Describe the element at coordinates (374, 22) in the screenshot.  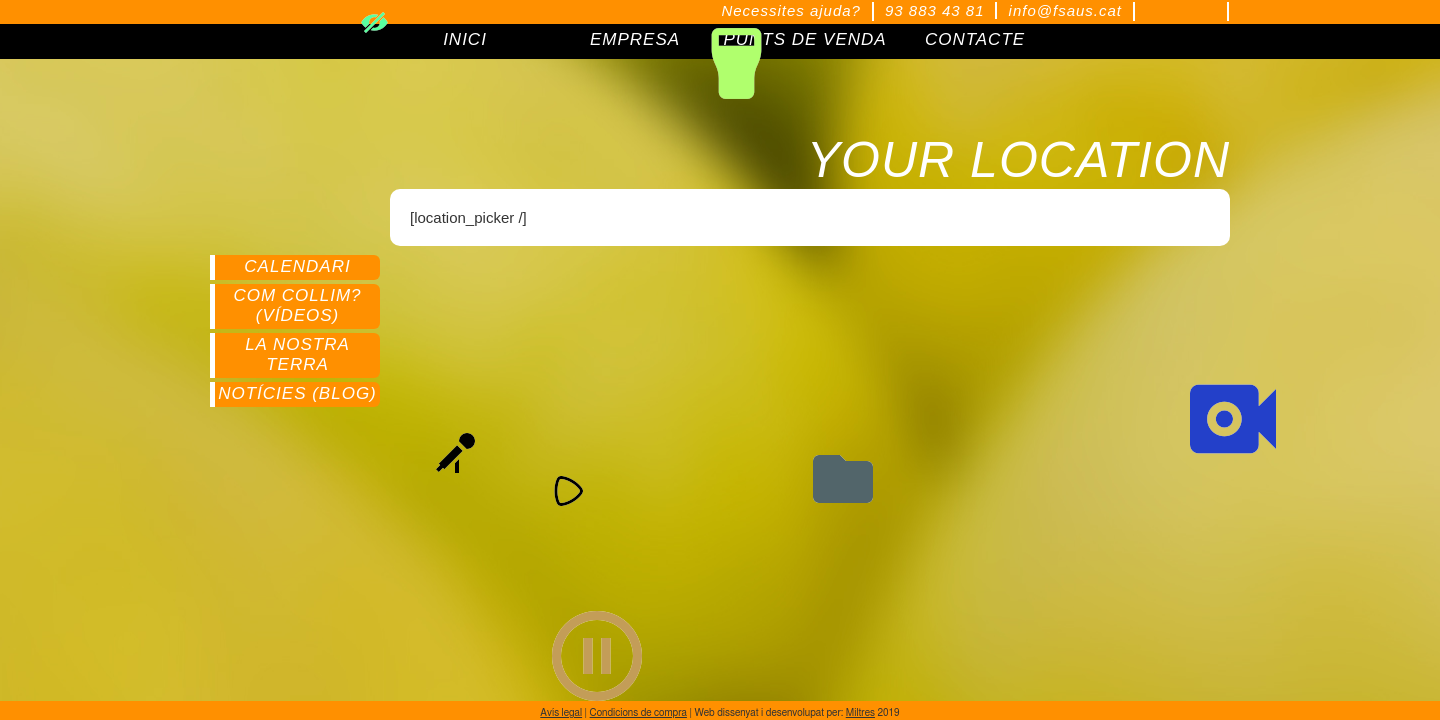
I see `hide password or sensitive content` at that location.